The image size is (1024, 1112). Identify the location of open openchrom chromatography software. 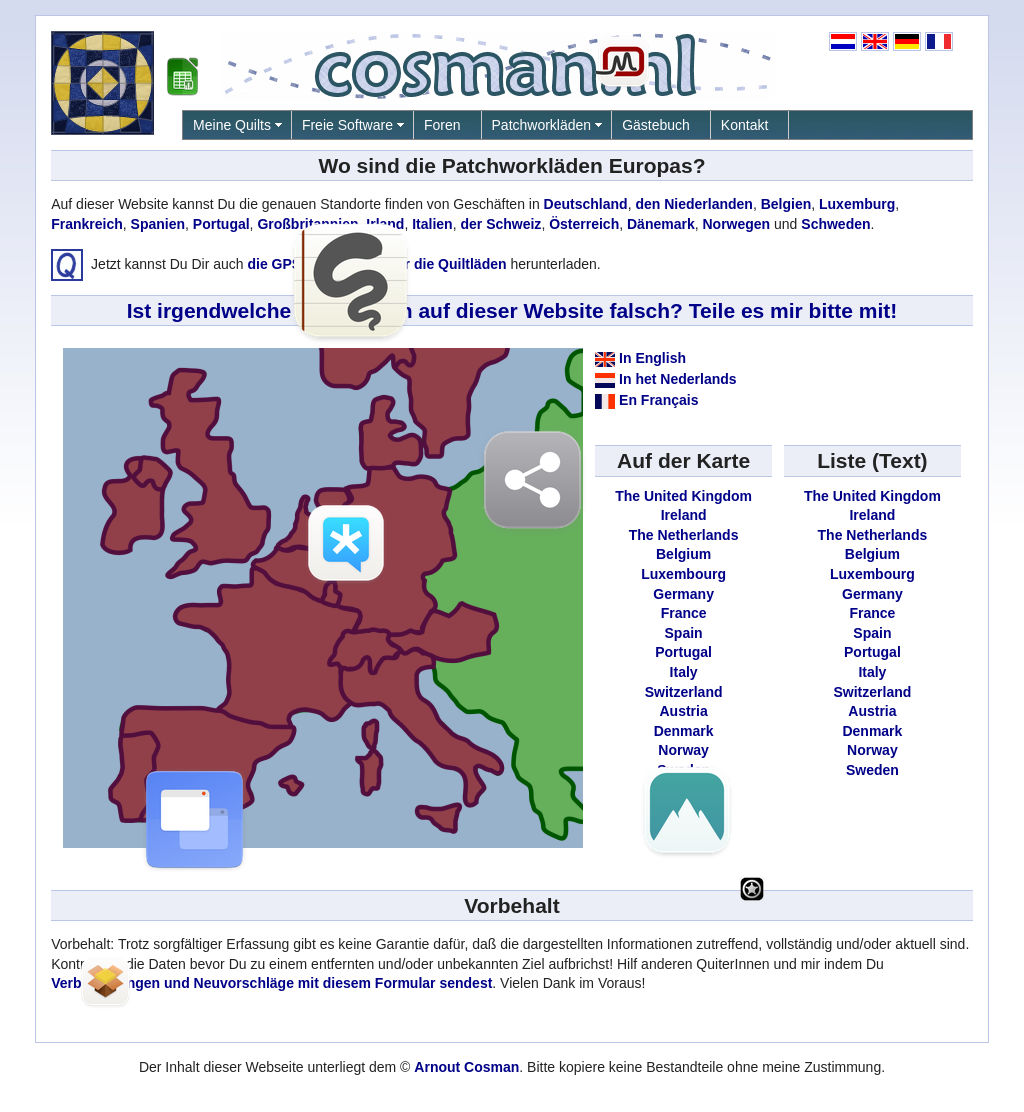
(623, 61).